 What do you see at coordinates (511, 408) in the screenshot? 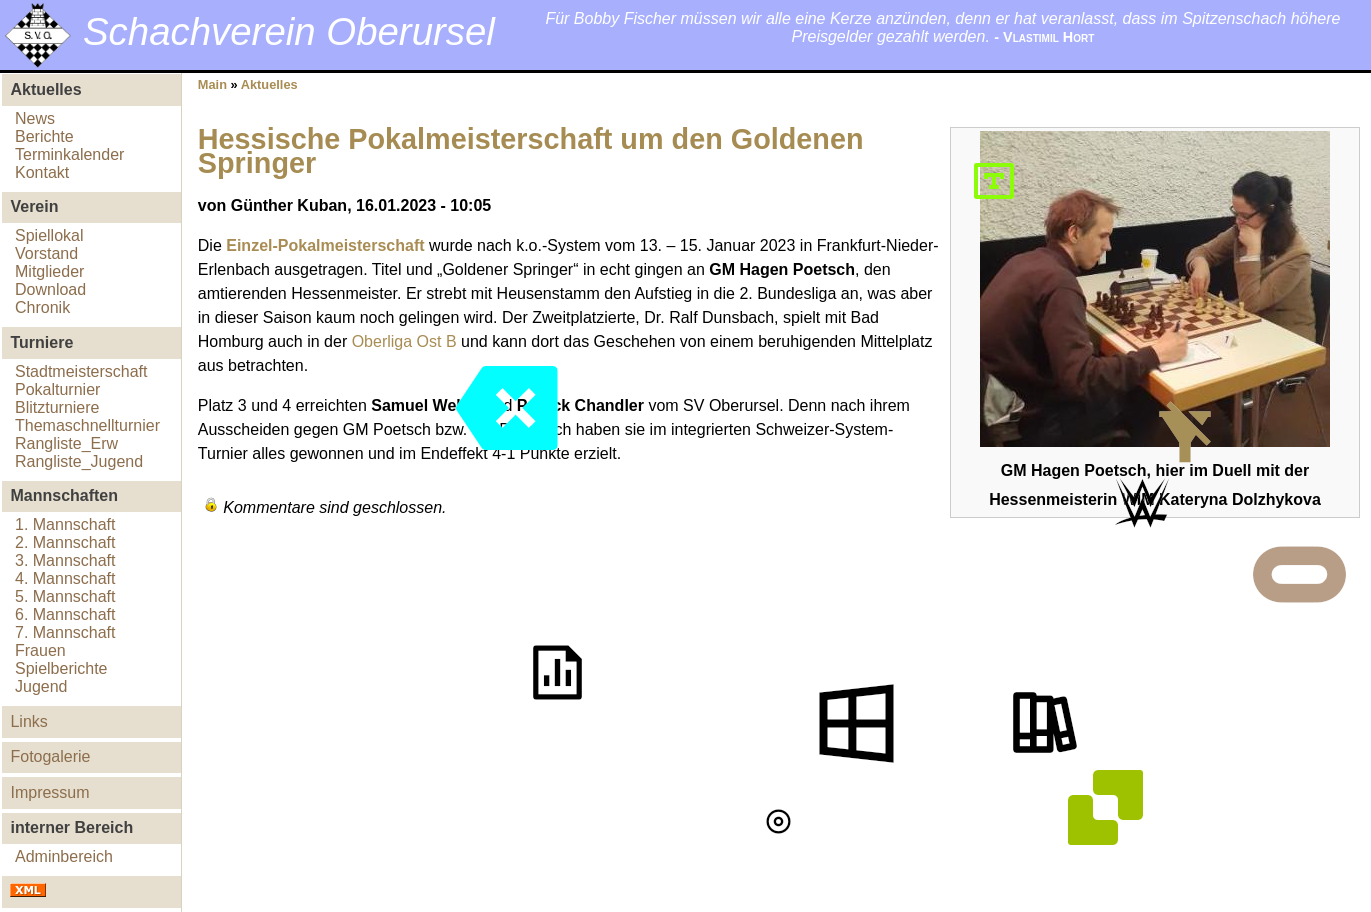
I see `delete previous character or backspace` at bounding box center [511, 408].